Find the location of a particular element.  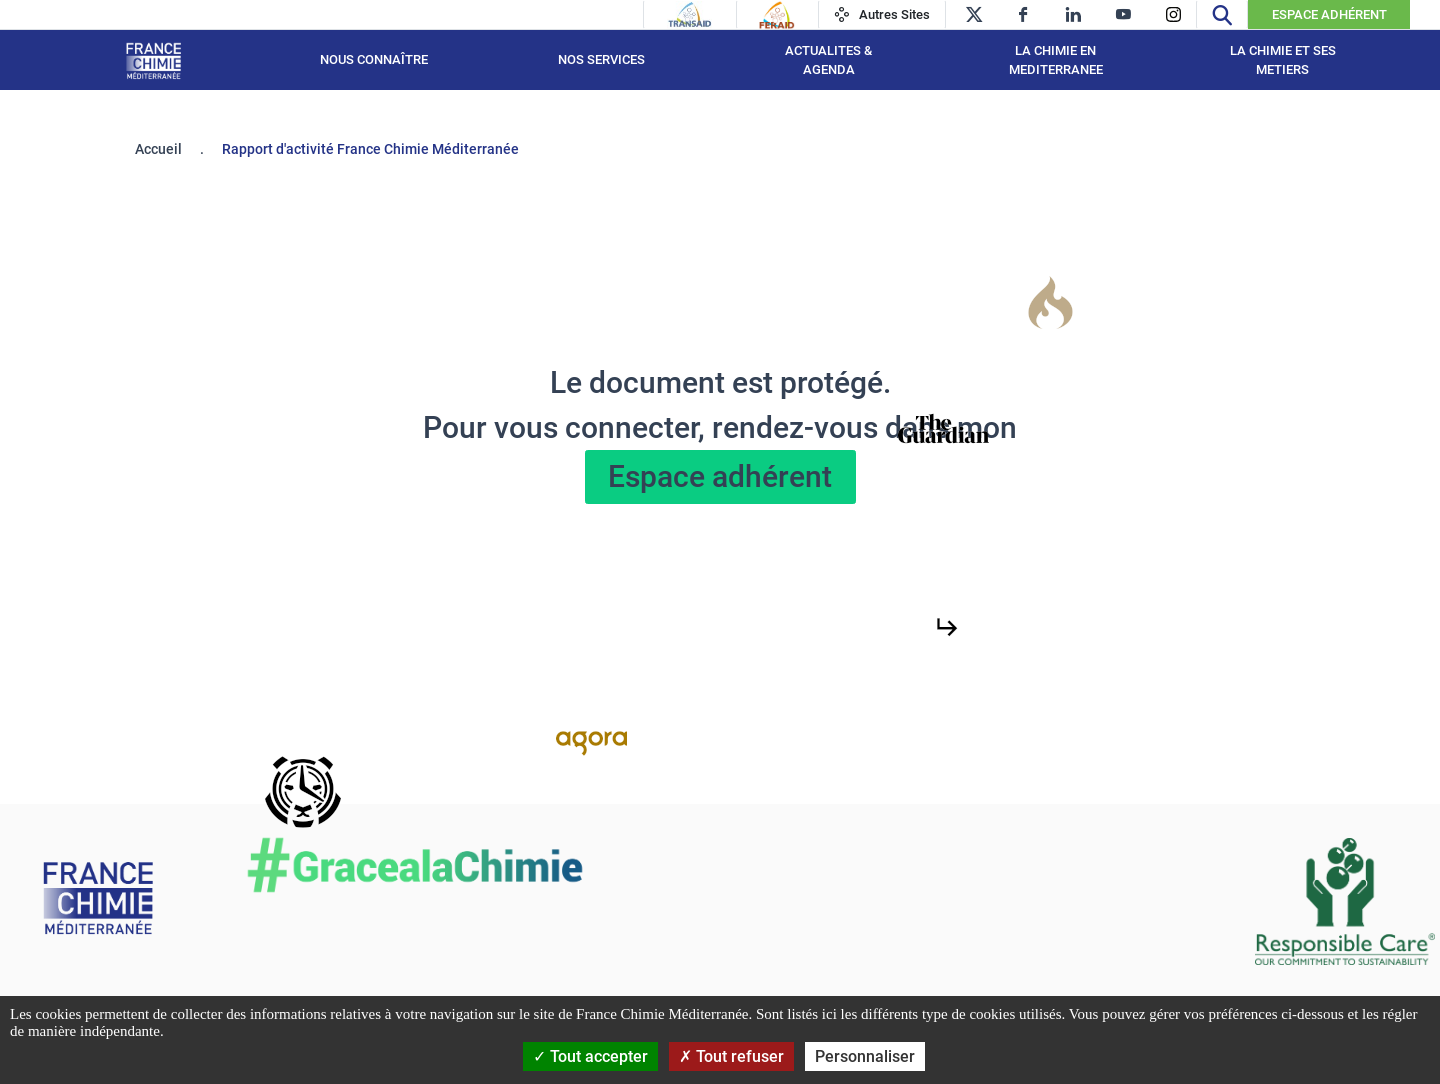

open The Guardian news app is located at coordinates (943, 428).